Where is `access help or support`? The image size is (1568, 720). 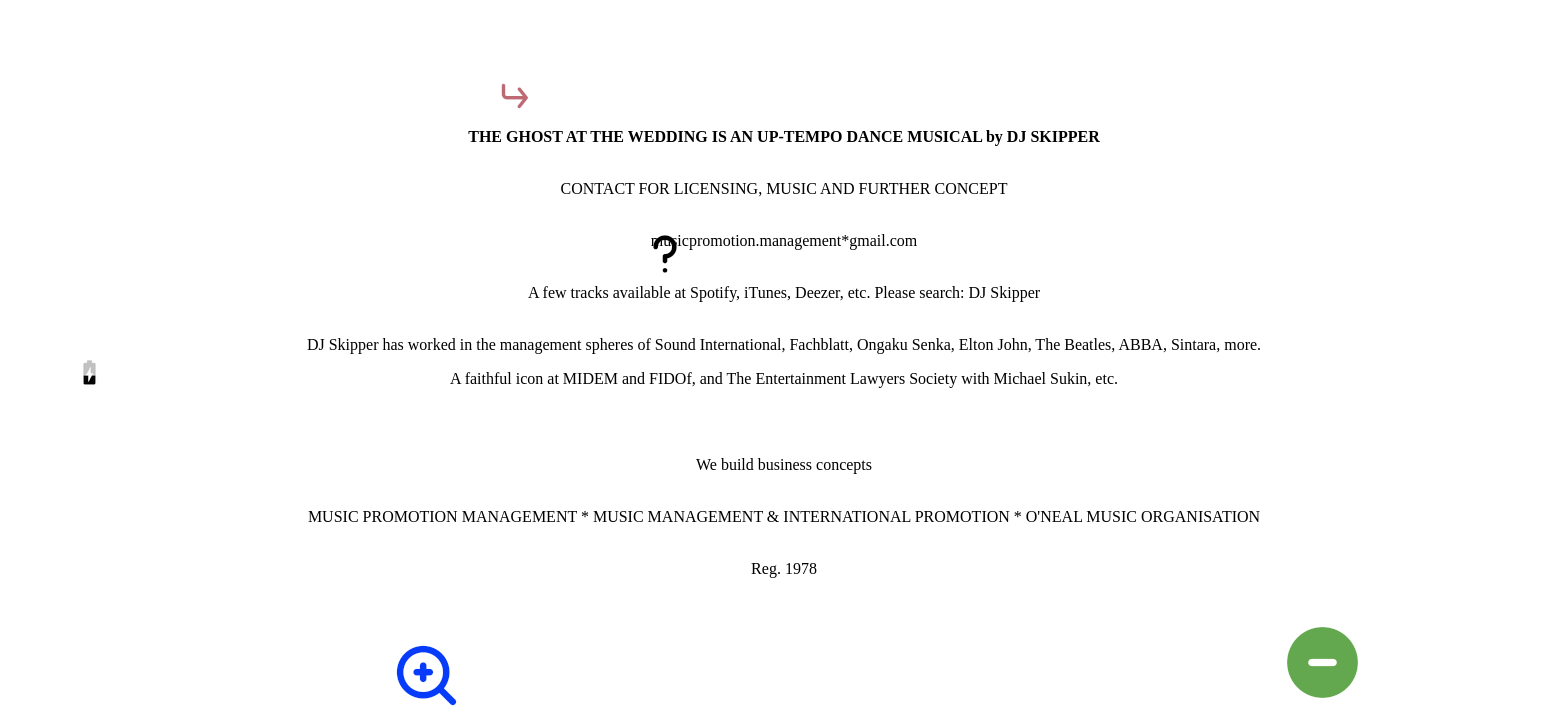 access help or support is located at coordinates (665, 254).